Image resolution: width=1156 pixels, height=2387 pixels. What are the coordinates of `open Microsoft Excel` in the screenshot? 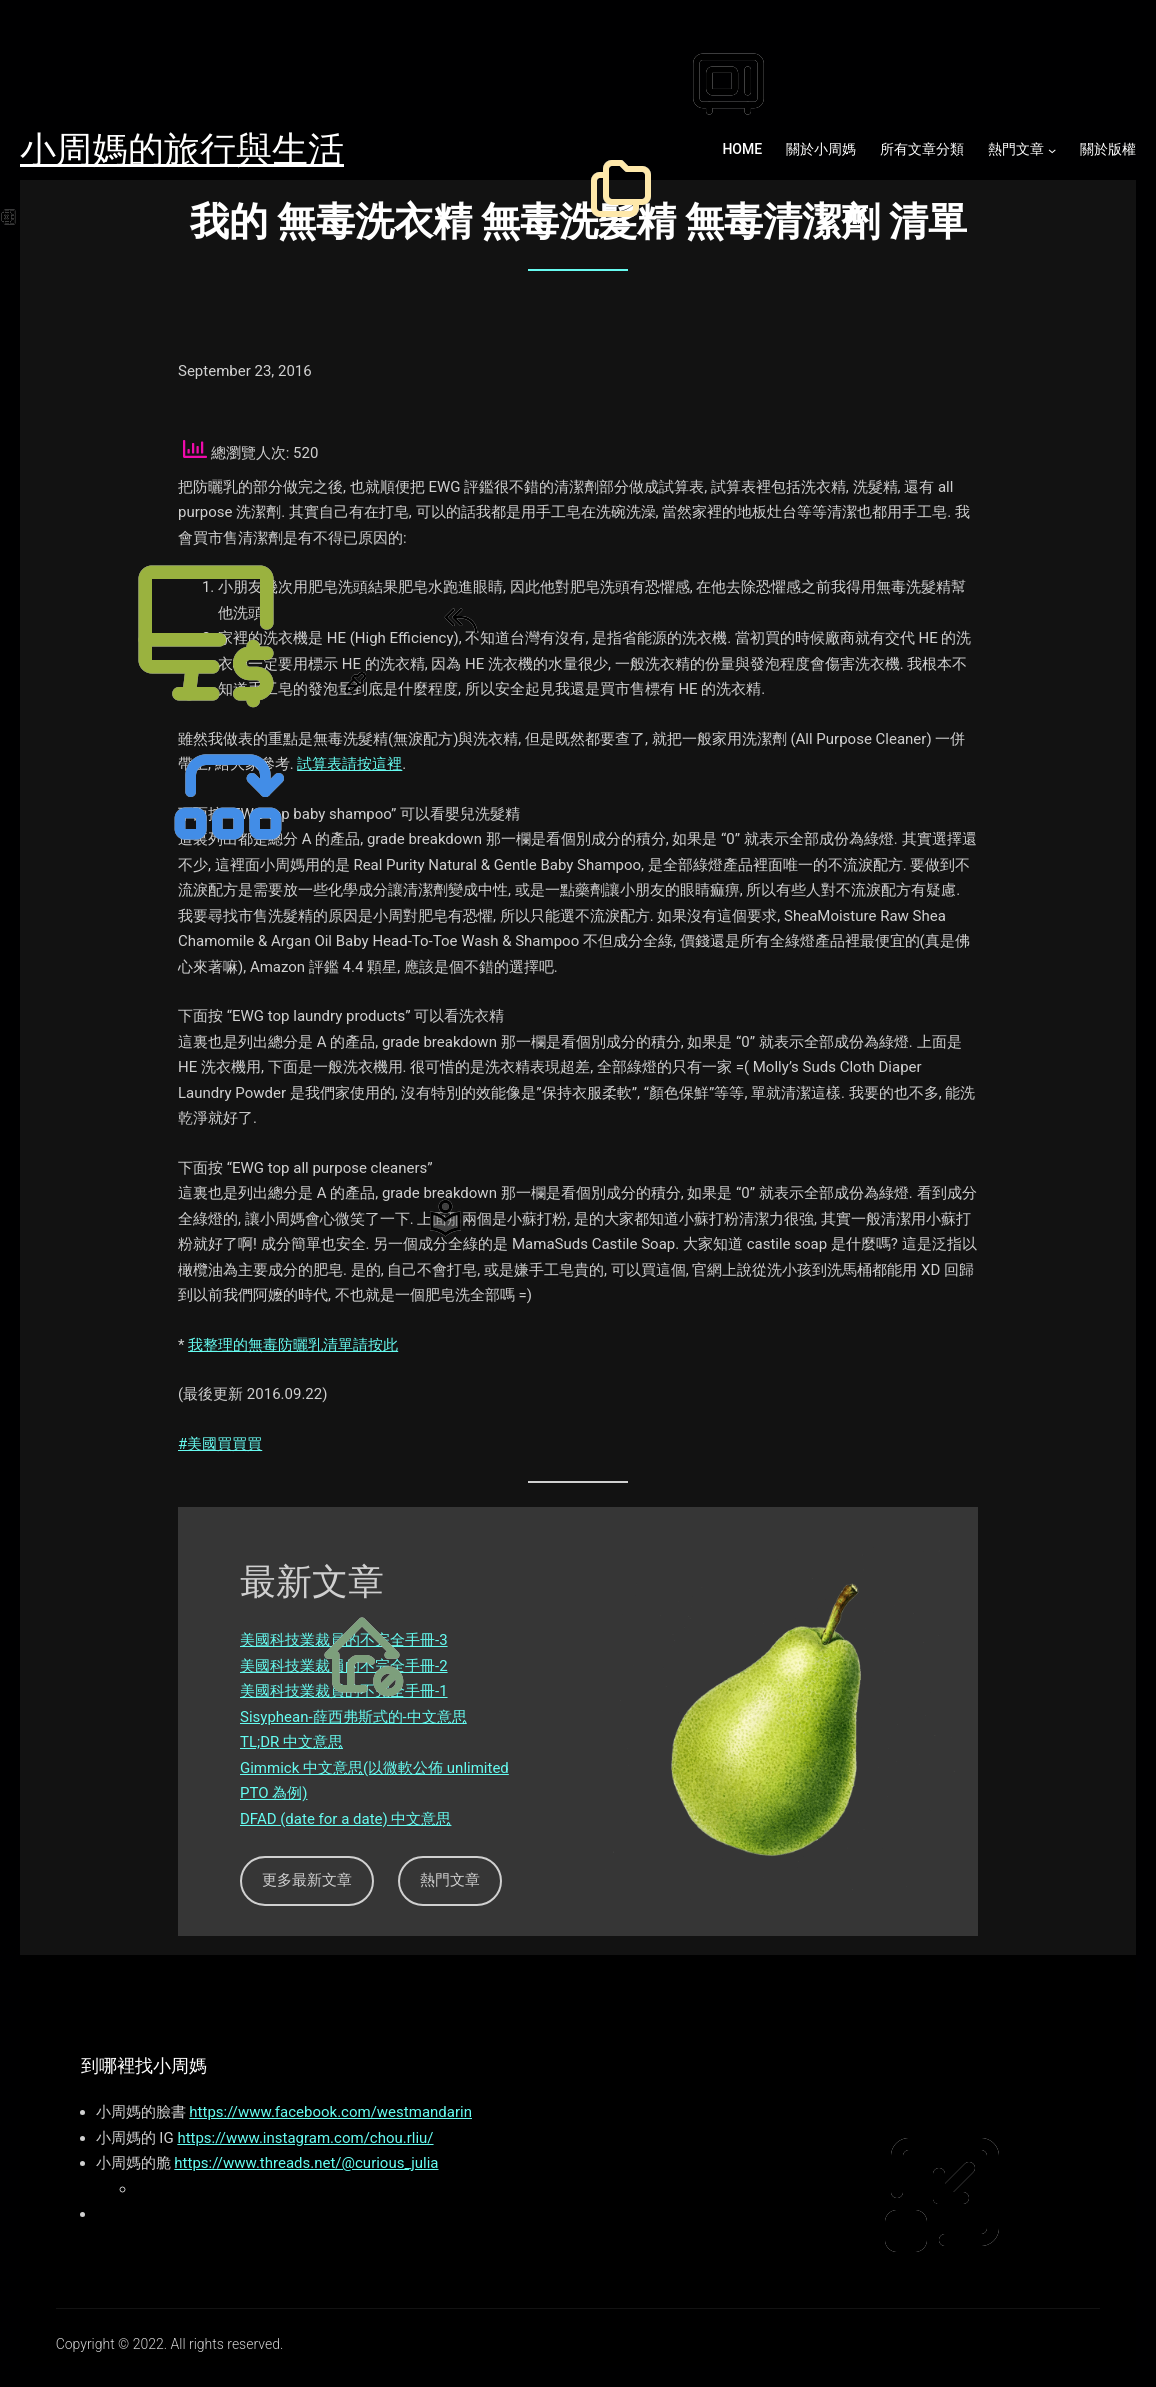 It's located at (9, 217).